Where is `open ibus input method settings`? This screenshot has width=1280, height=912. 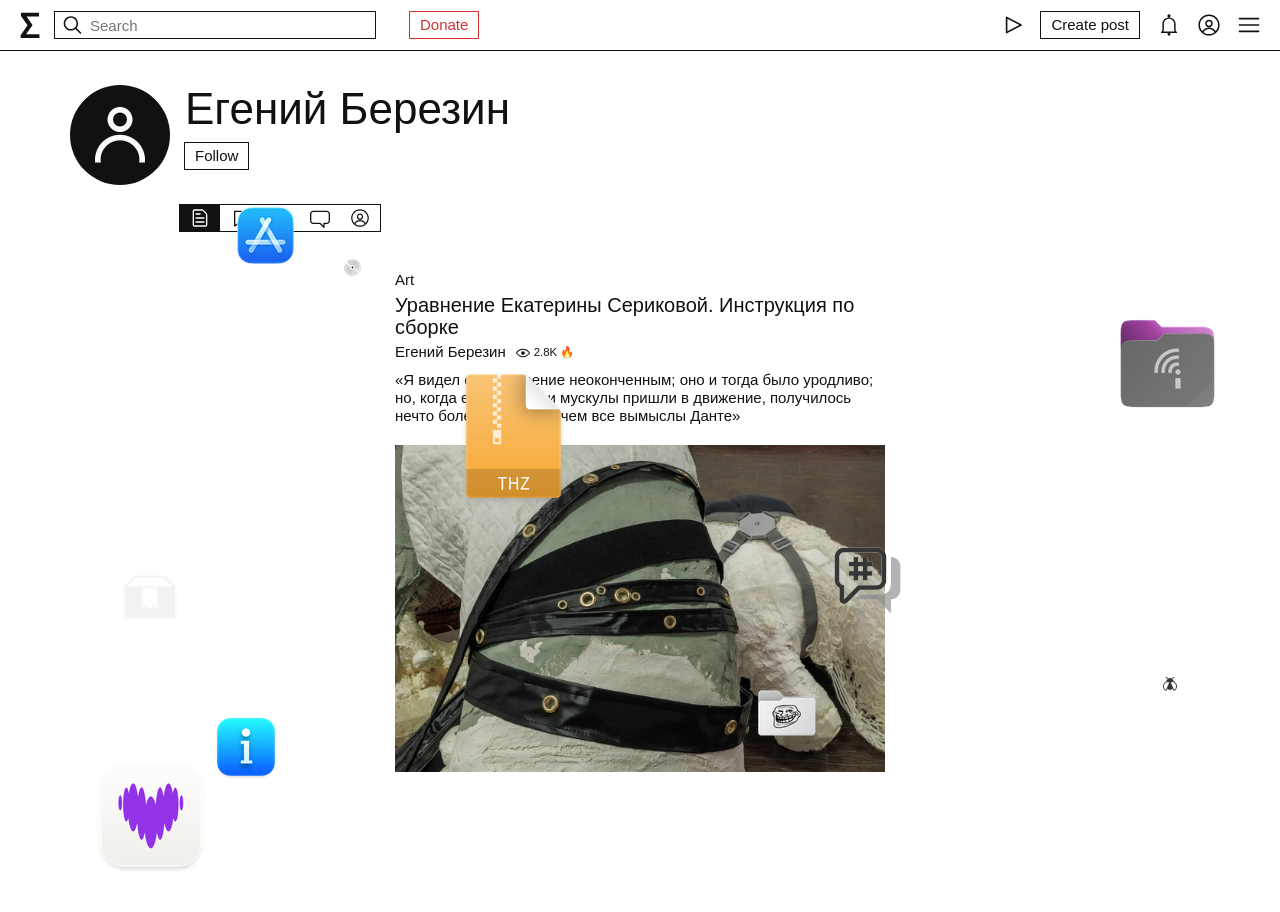 open ibus input method settings is located at coordinates (246, 747).